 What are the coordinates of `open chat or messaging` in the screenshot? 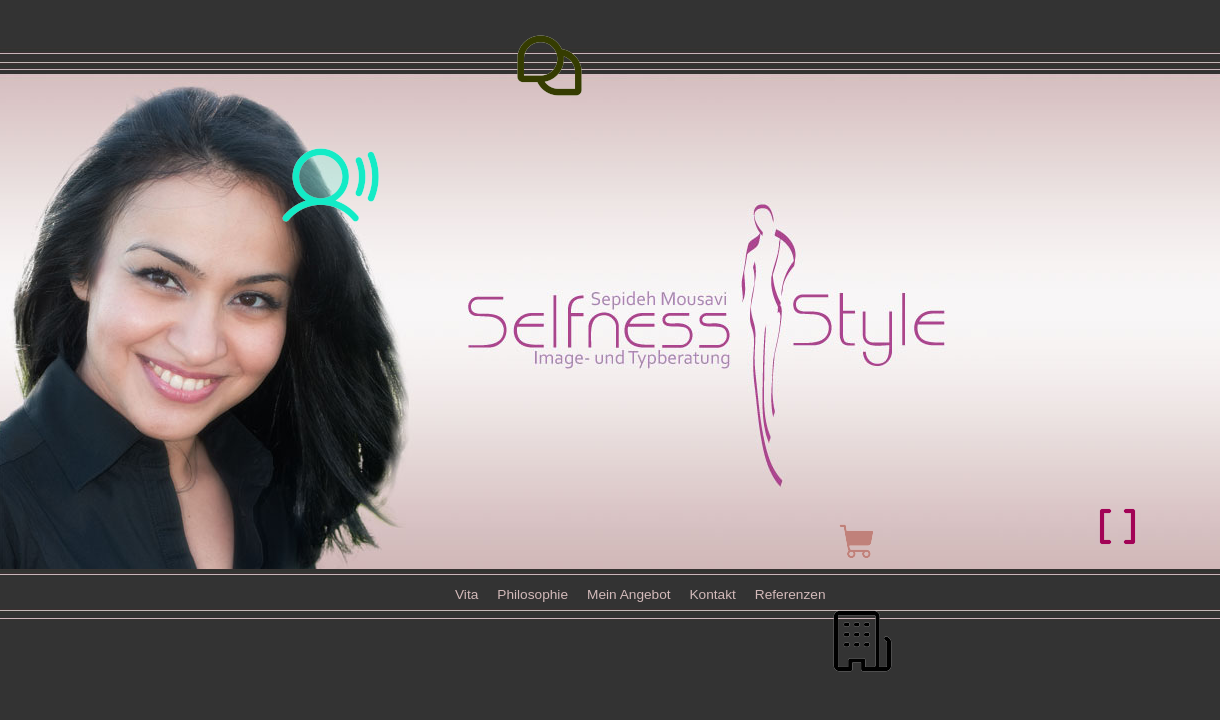 It's located at (549, 65).